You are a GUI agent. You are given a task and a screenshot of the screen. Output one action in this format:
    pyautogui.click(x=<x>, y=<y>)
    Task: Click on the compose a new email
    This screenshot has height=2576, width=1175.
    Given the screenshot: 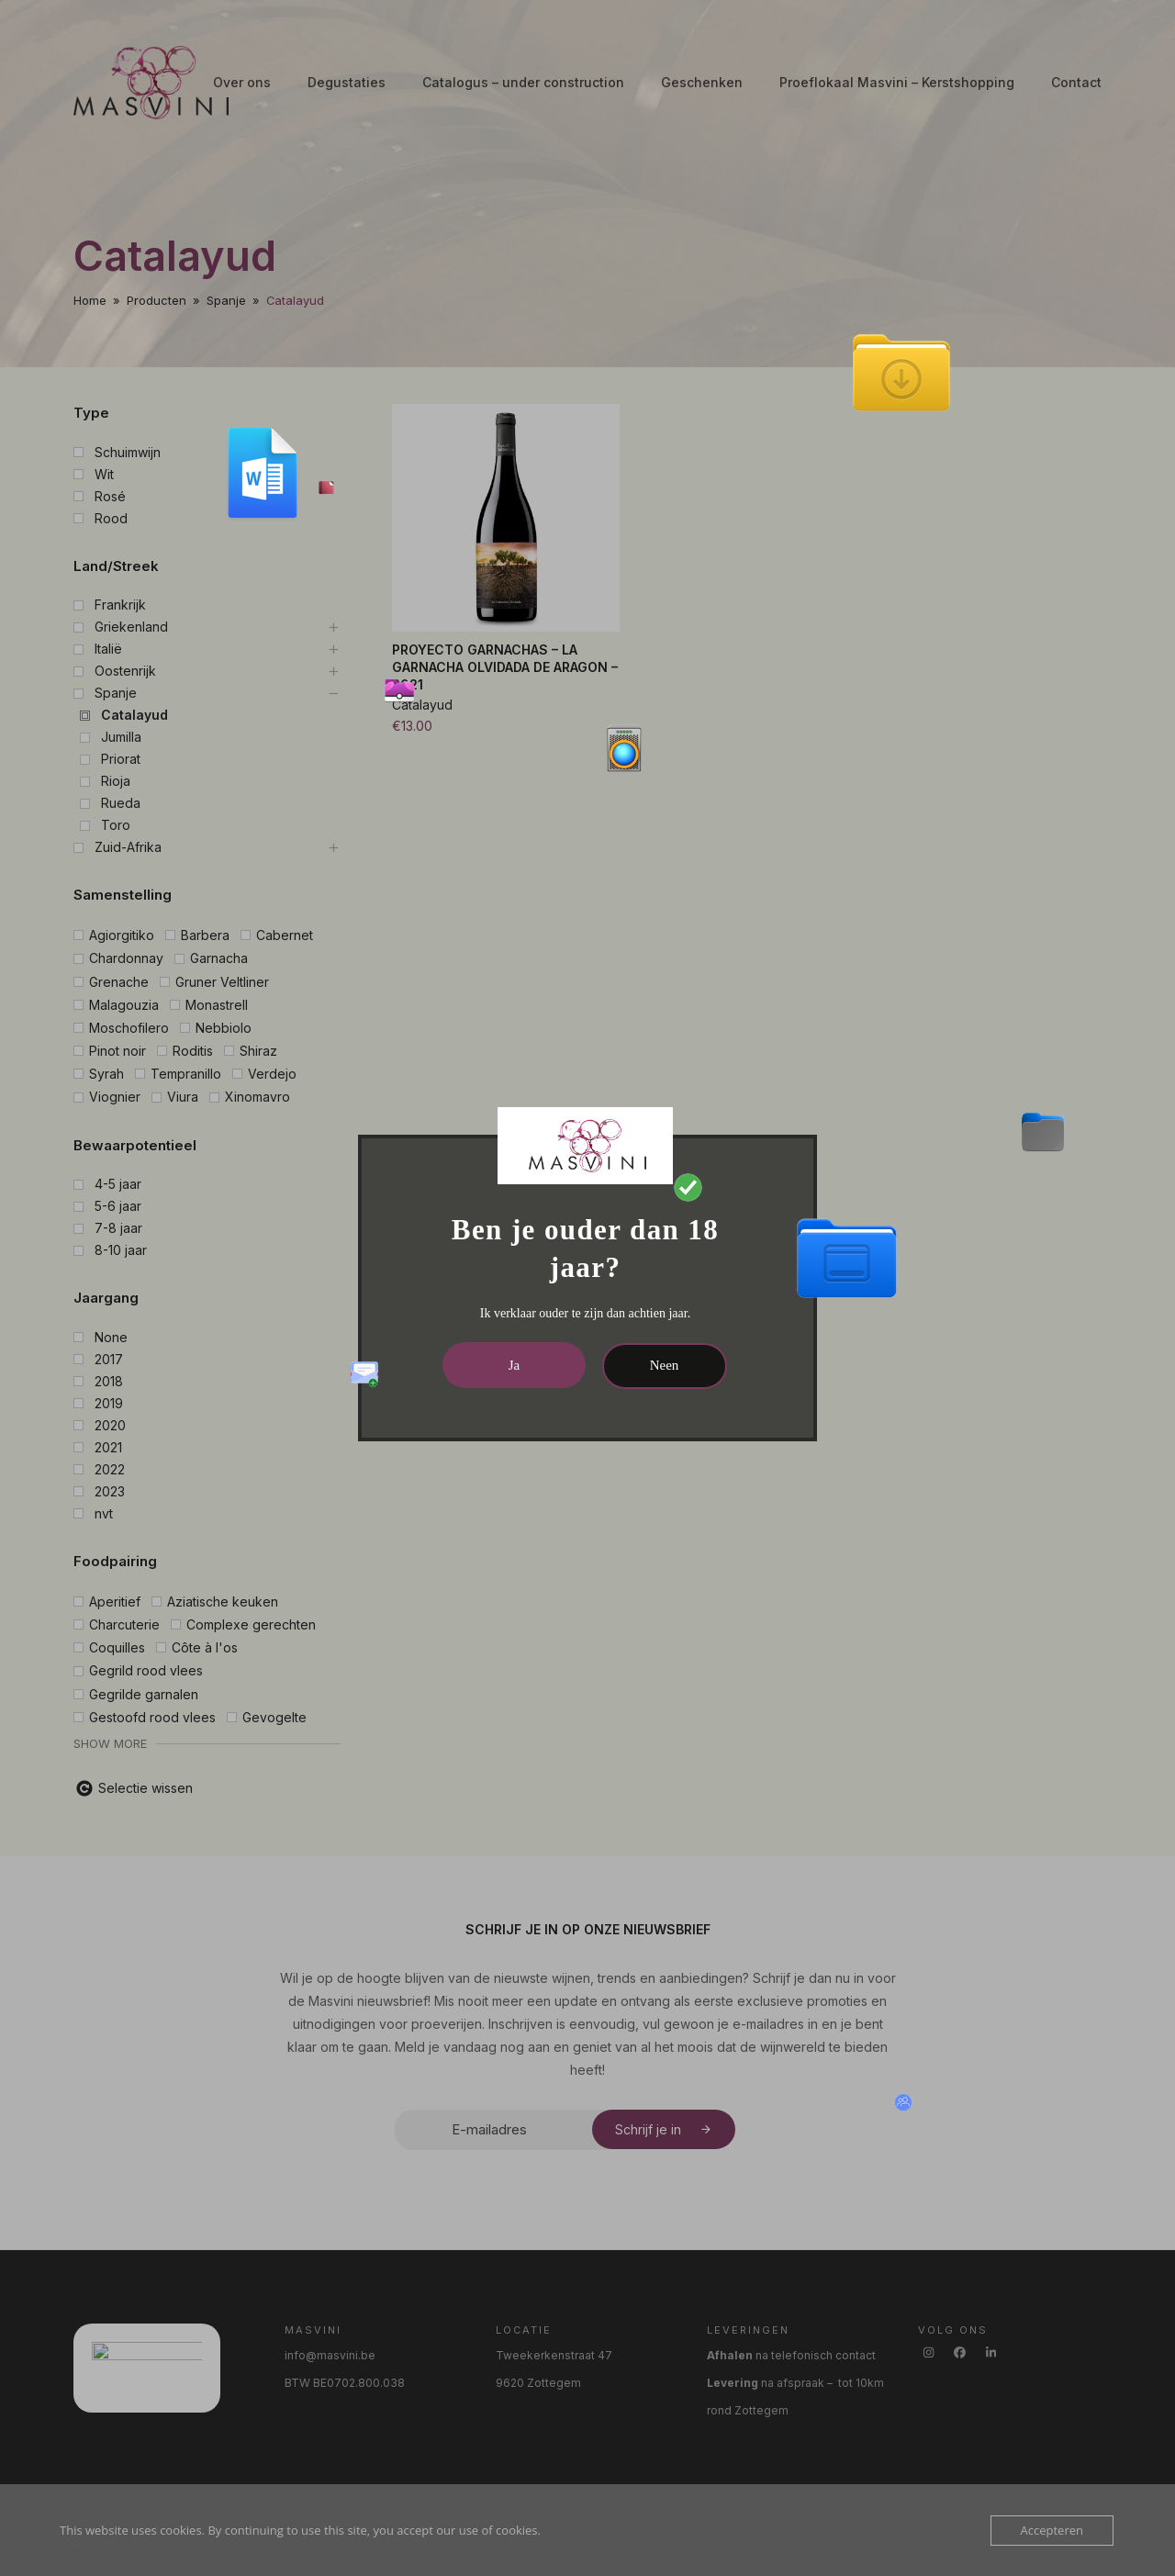 What is the action you would take?
    pyautogui.click(x=364, y=1372)
    